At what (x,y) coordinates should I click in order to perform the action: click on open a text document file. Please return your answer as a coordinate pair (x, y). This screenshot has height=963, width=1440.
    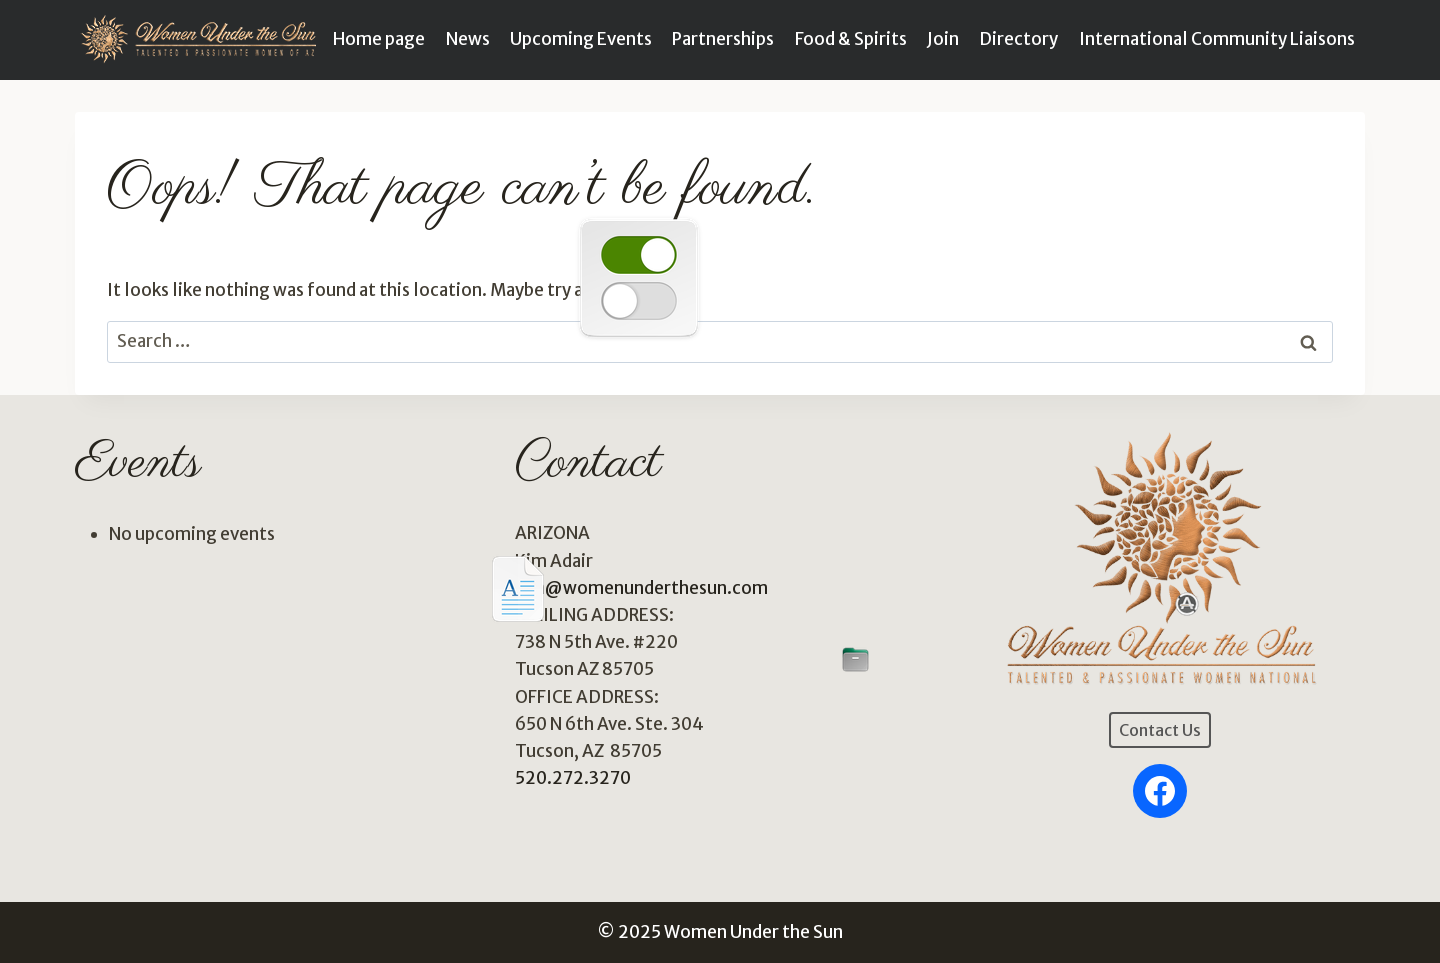
    Looking at the image, I should click on (518, 589).